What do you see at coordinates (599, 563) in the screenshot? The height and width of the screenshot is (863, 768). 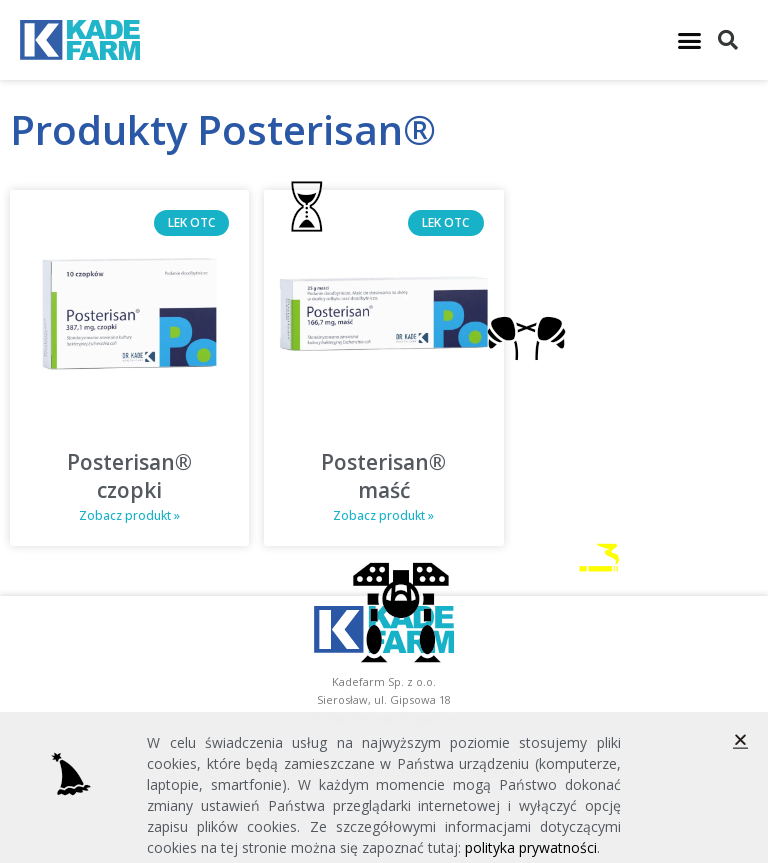 I see `indicates a designated smoking area` at bounding box center [599, 563].